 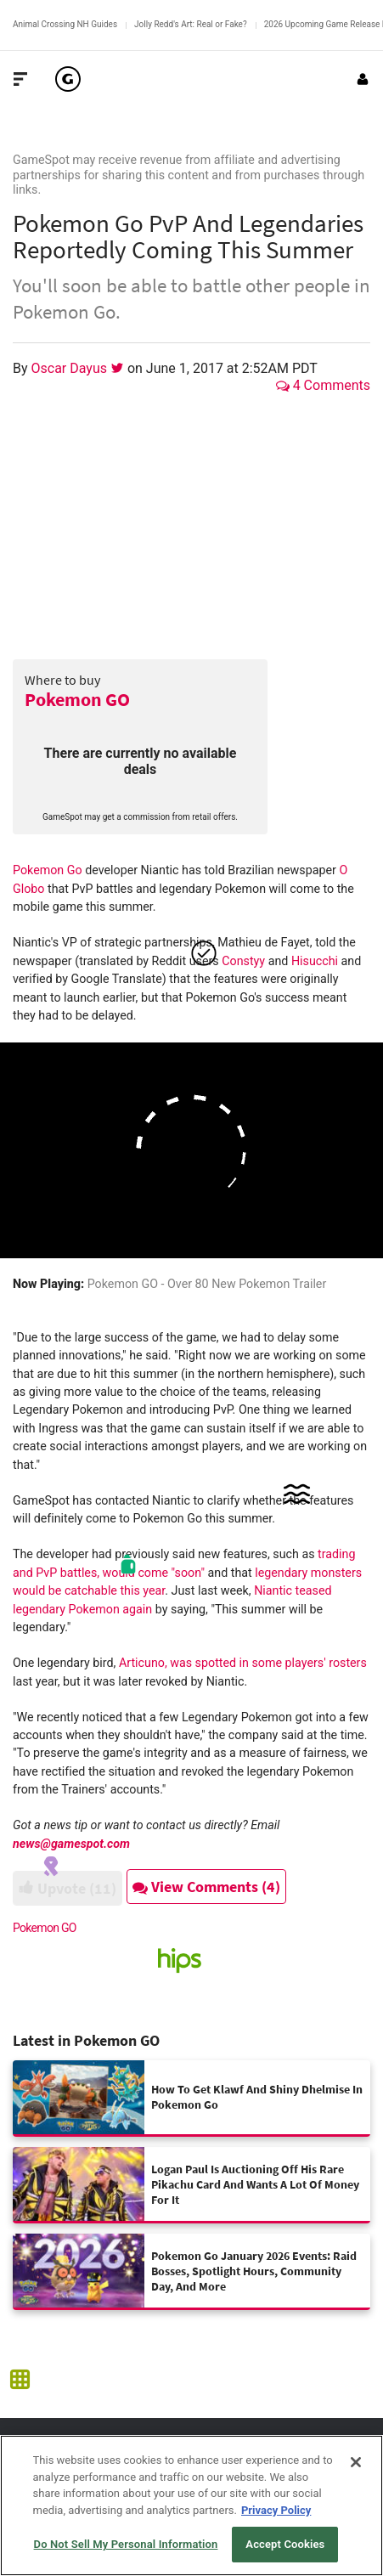 I want to click on hips payment platform logo, so click(x=179, y=1960).